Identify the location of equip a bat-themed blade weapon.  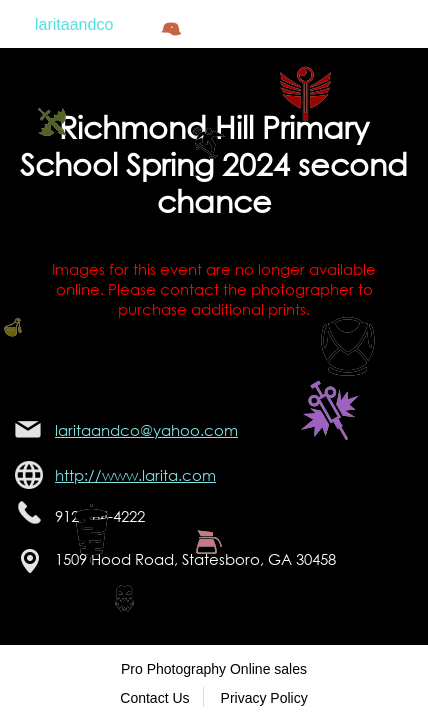
(52, 122).